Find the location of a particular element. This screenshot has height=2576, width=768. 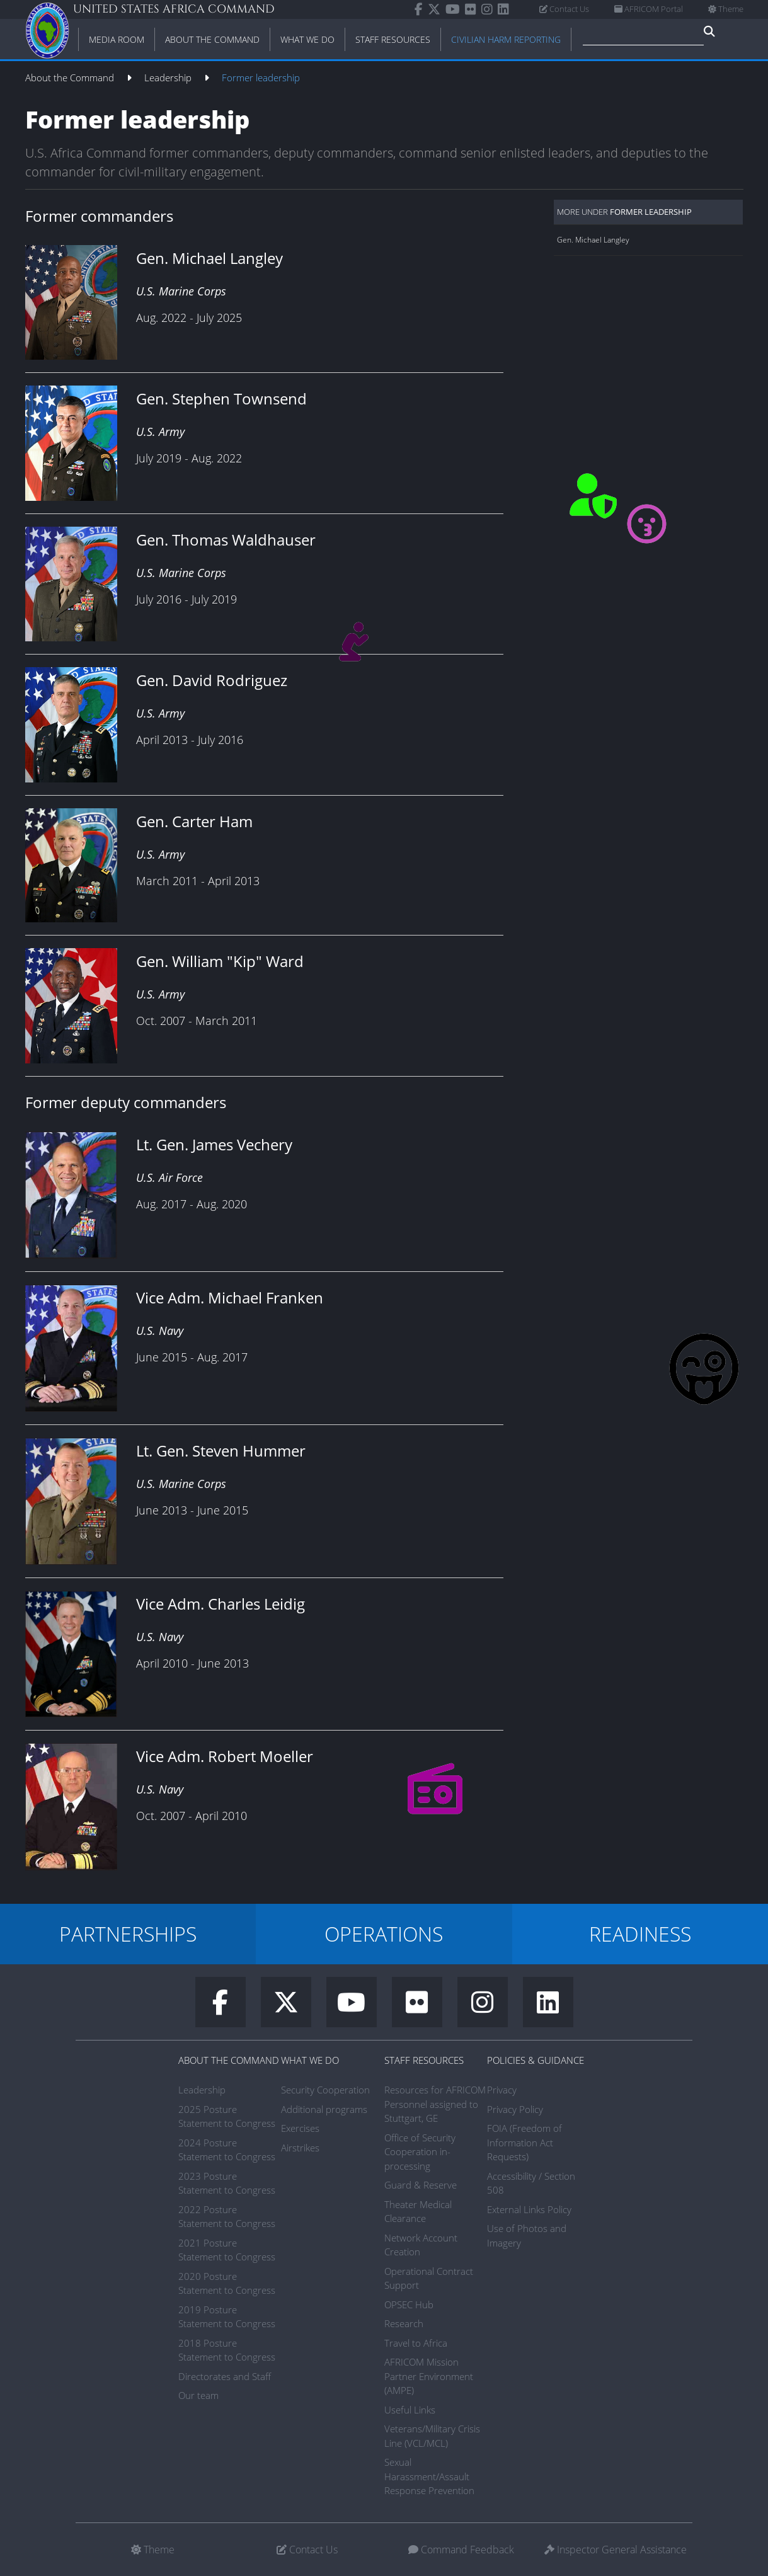

react with a playful or silly emoji is located at coordinates (704, 1368).